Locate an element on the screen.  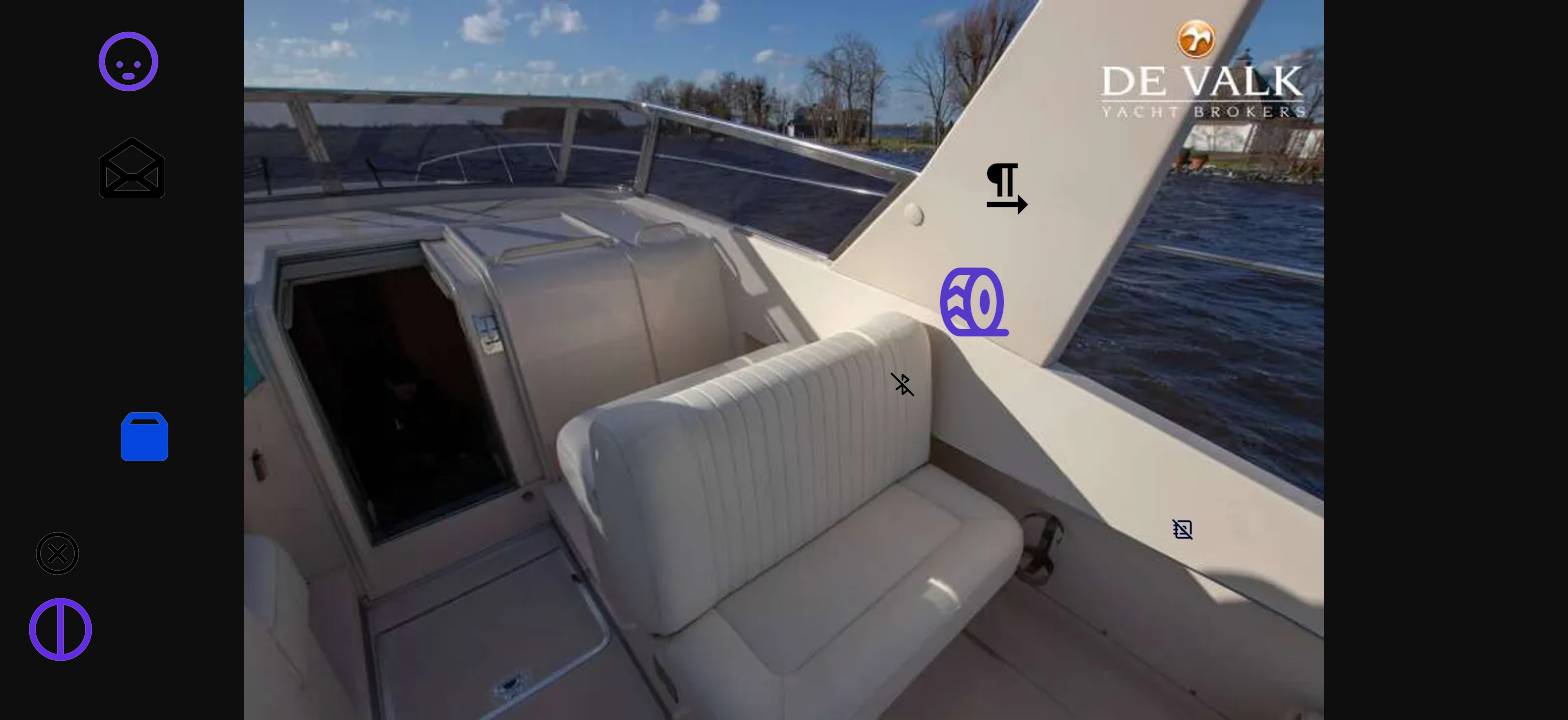
view tire pressure or status is located at coordinates (972, 302).